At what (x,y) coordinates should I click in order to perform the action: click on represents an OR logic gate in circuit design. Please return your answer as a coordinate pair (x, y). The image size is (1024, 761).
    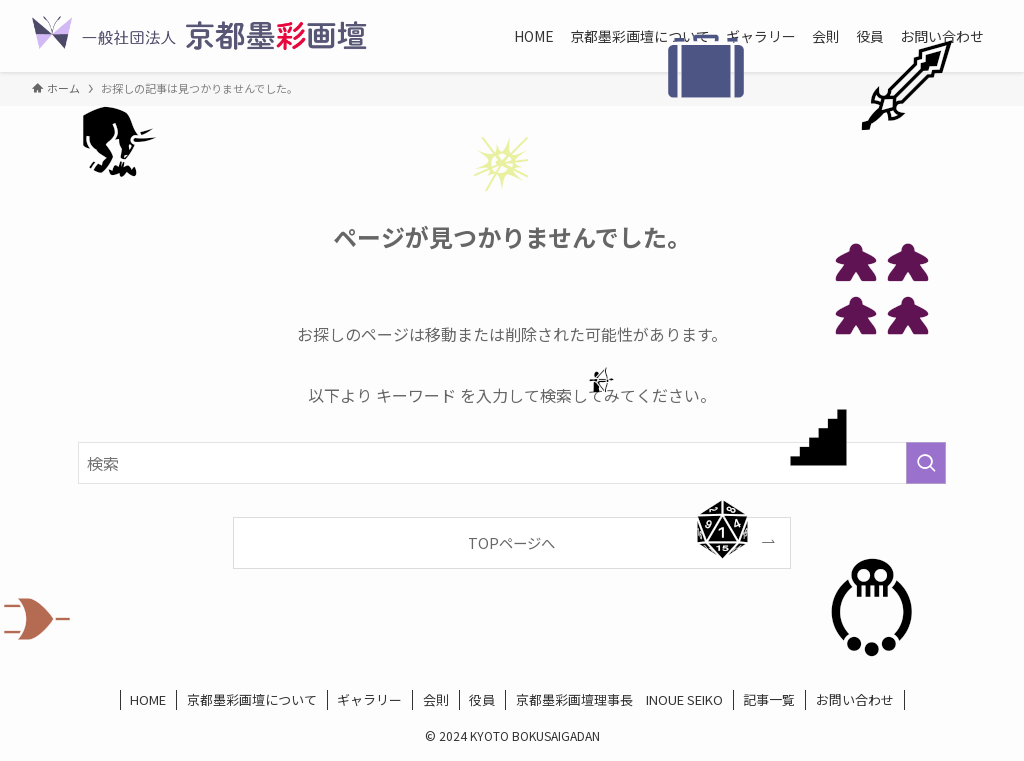
    Looking at the image, I should click on (37, 619).